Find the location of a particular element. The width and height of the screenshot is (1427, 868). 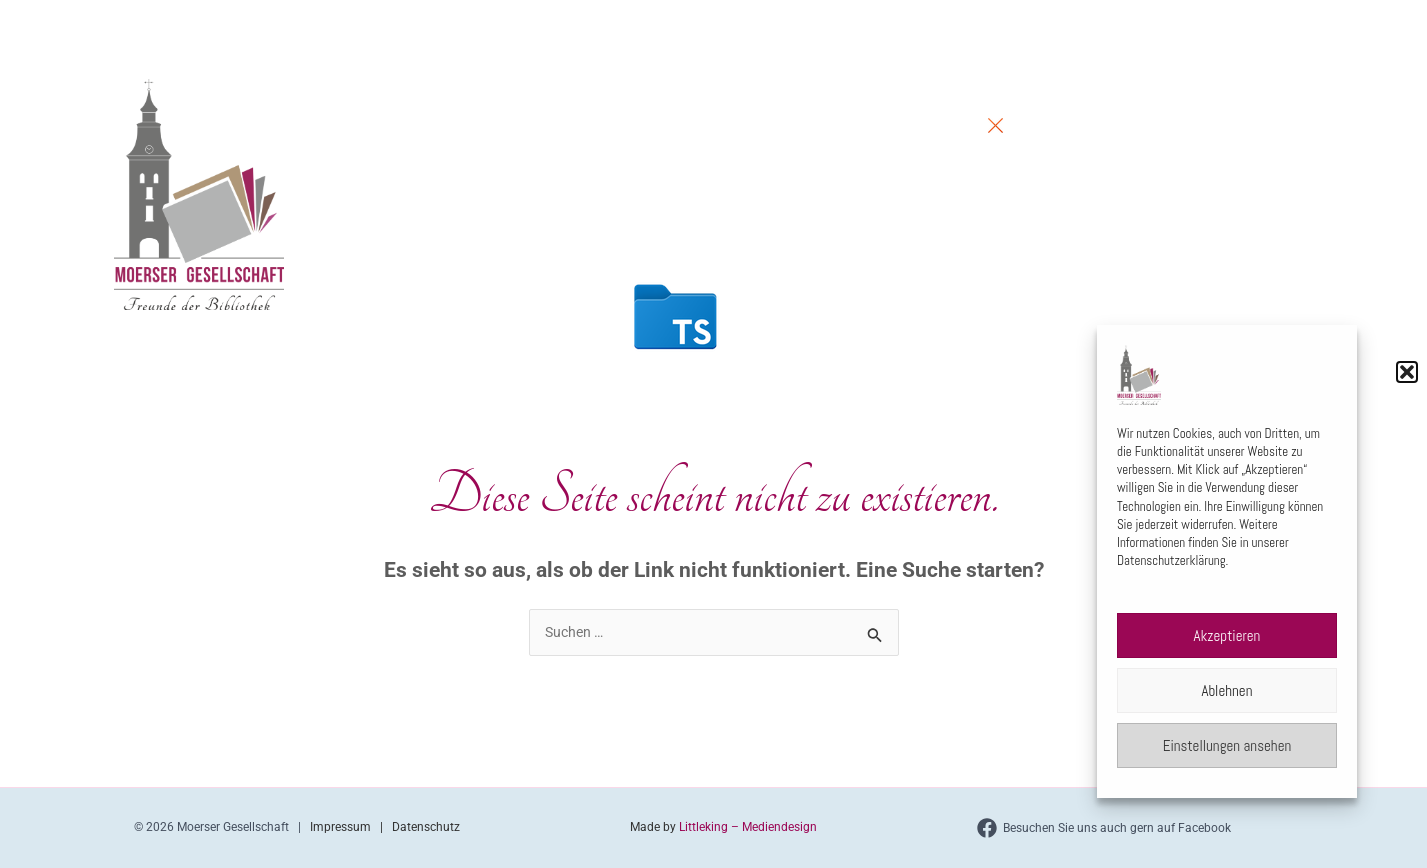

typescript project folder is located at coordinates (675, 319).